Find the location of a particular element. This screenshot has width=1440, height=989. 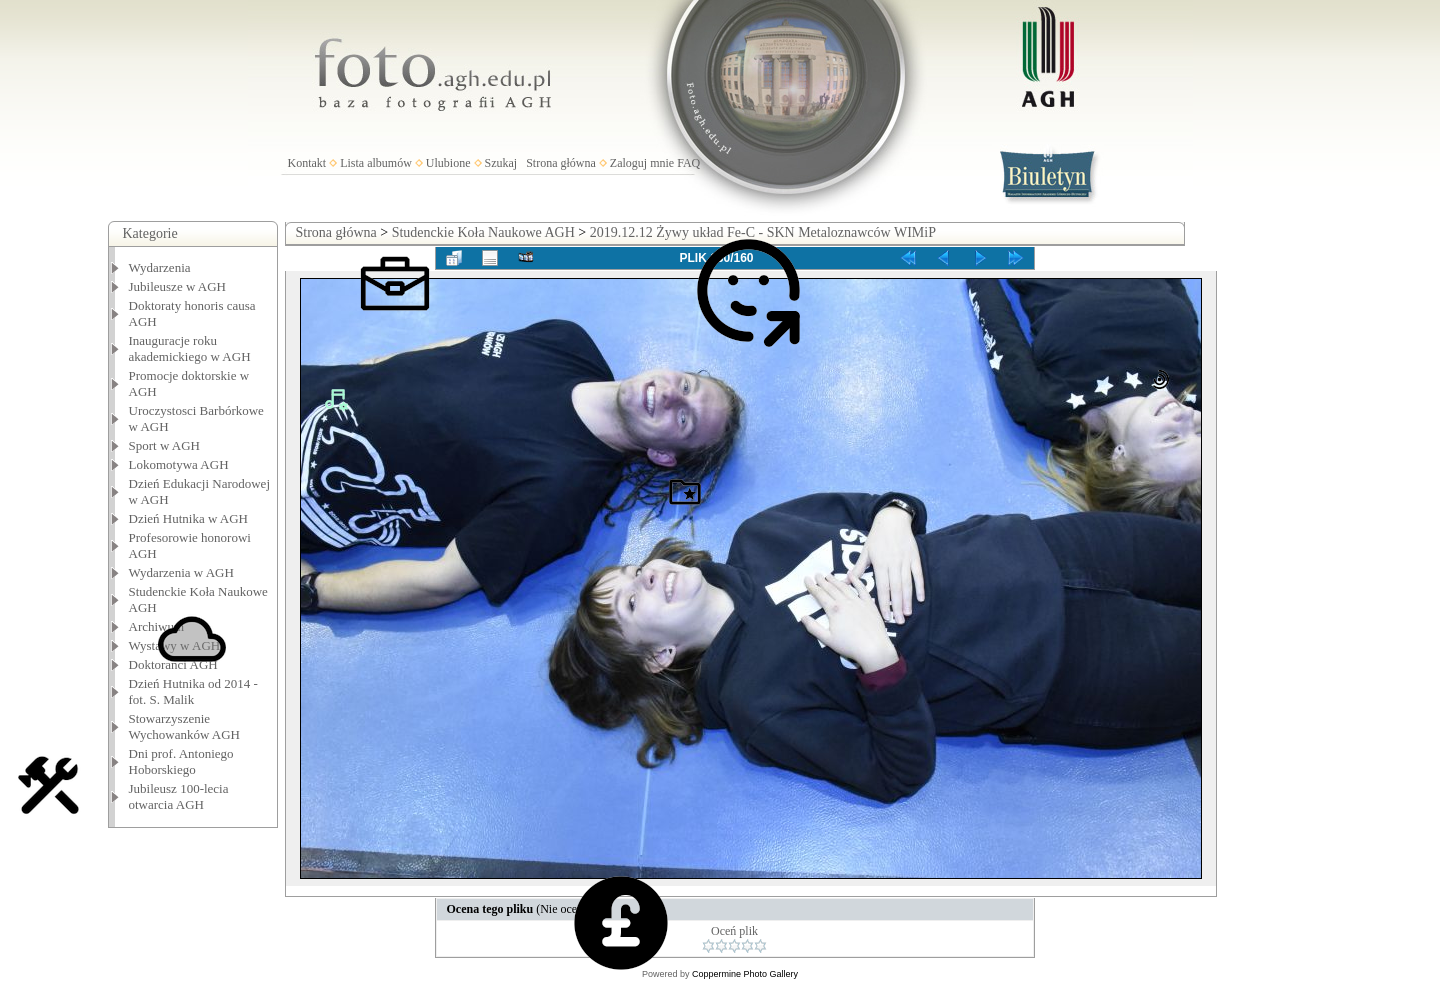

share your mood or status with others is located at coordinates (748, 290).